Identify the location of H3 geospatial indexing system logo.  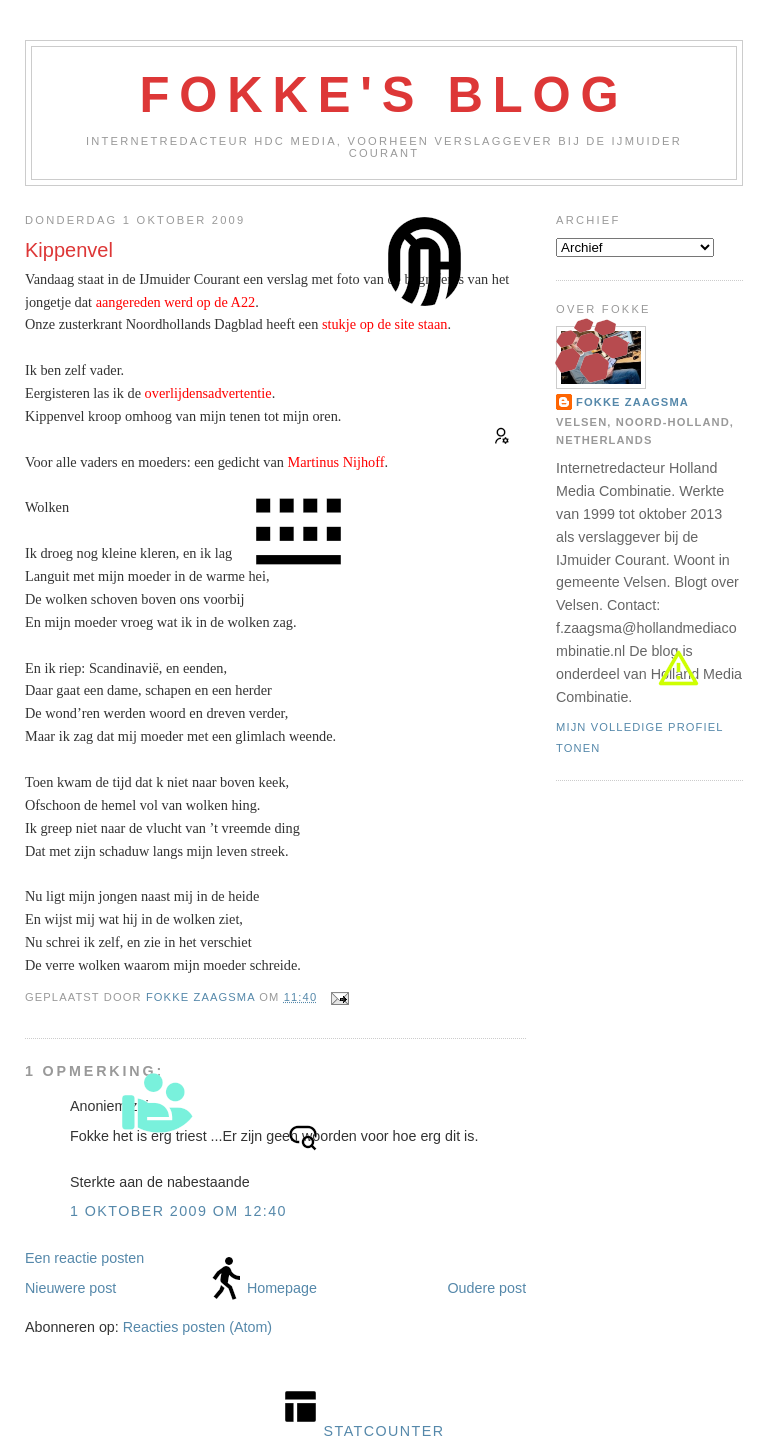
(591, 350).